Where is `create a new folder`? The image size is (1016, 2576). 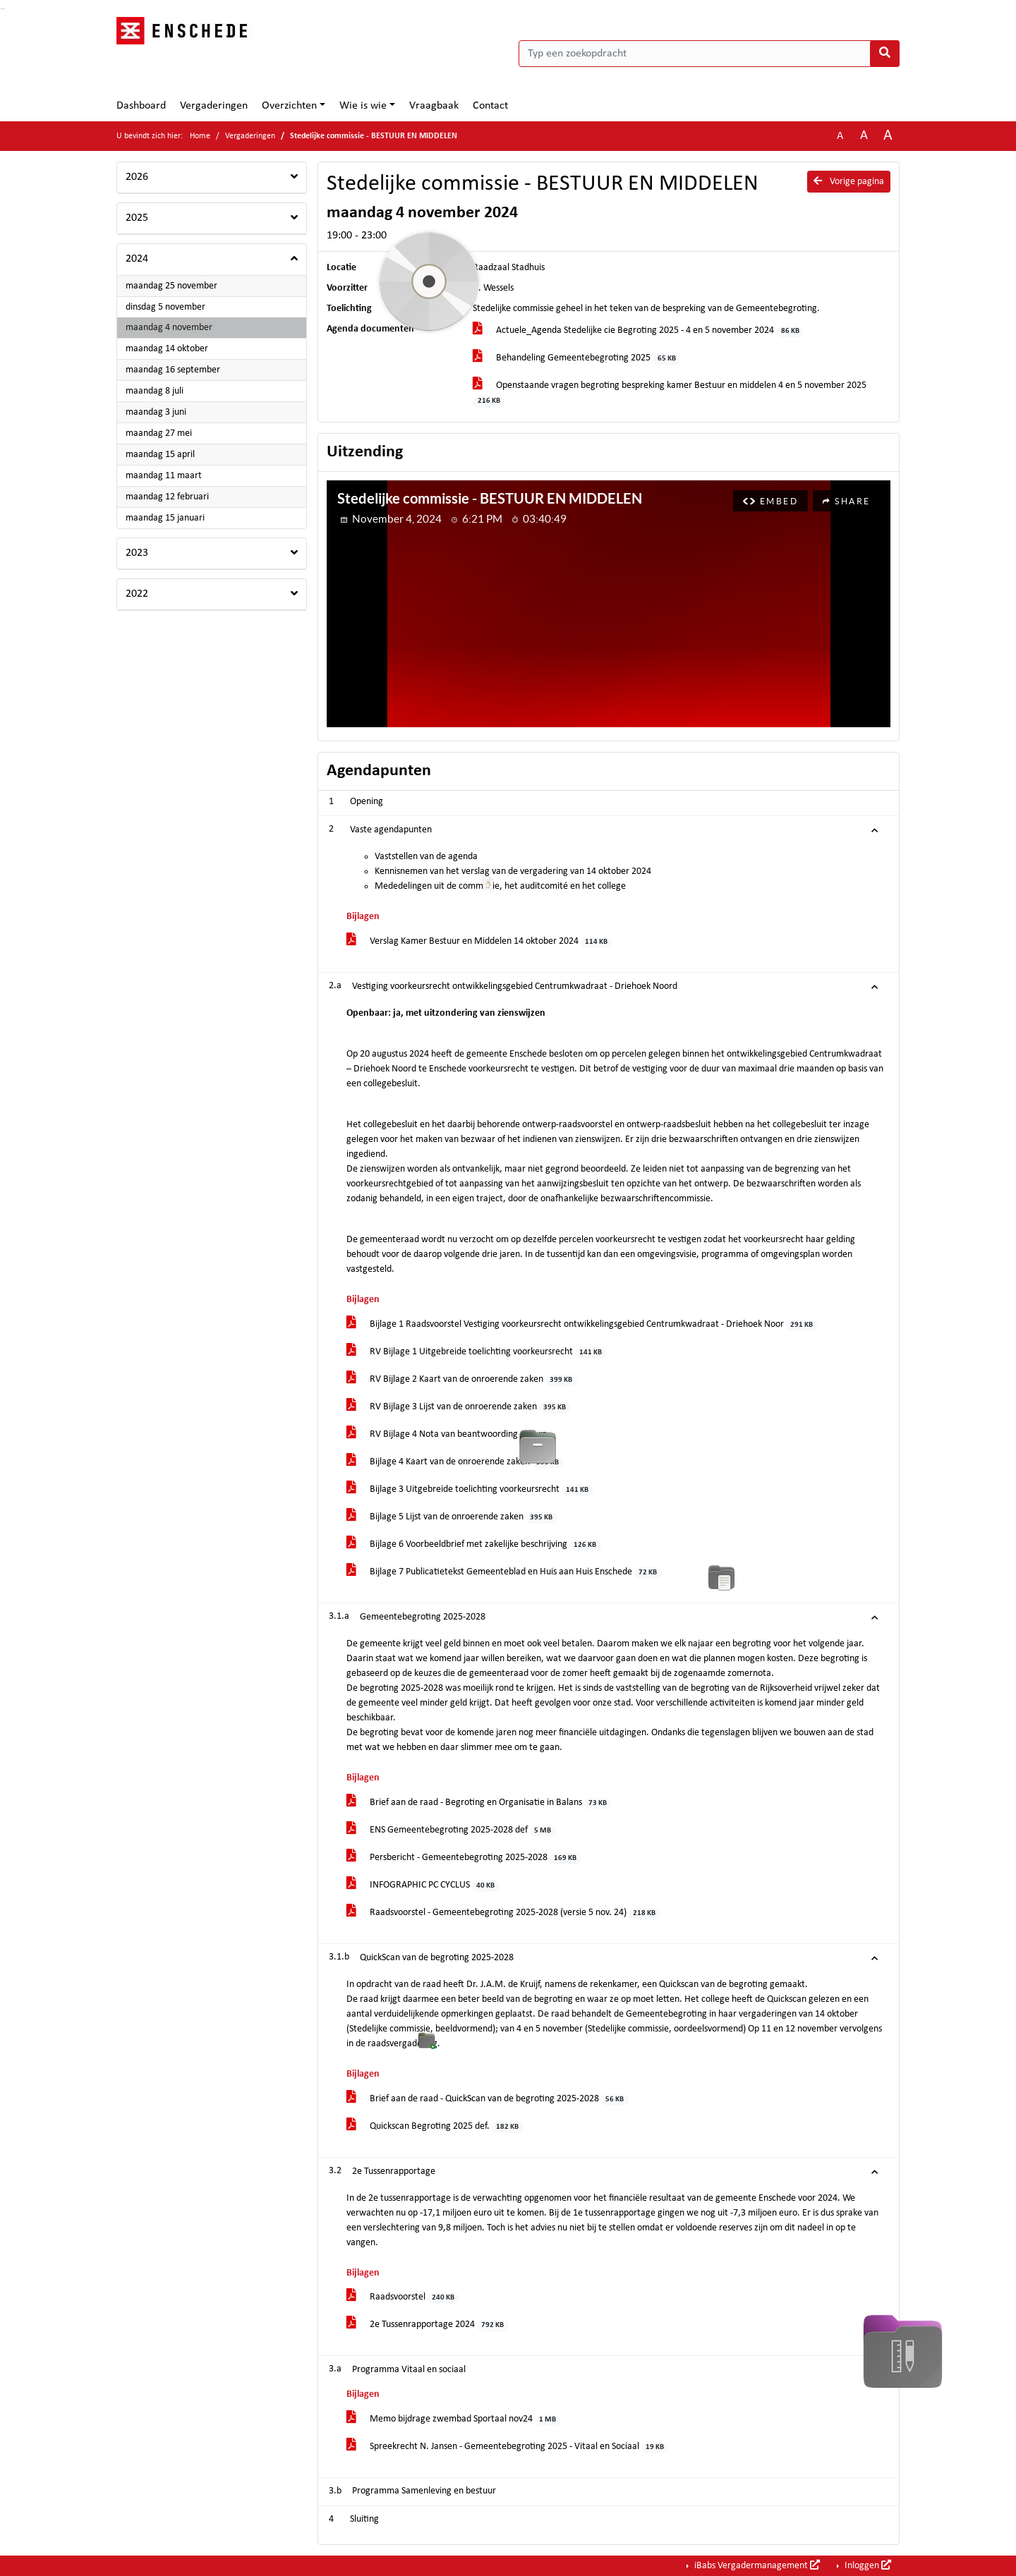
create a new folder is located at coordinates (426, 2040).